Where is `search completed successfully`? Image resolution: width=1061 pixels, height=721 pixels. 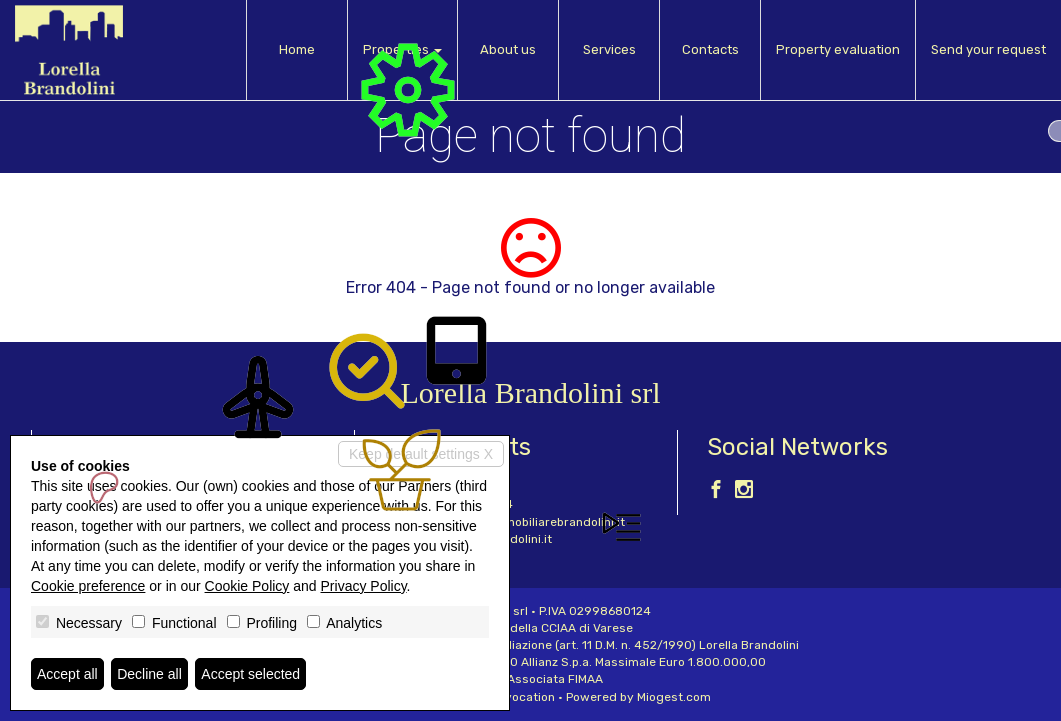
search completed successfully is located at coordinates (367, 371).